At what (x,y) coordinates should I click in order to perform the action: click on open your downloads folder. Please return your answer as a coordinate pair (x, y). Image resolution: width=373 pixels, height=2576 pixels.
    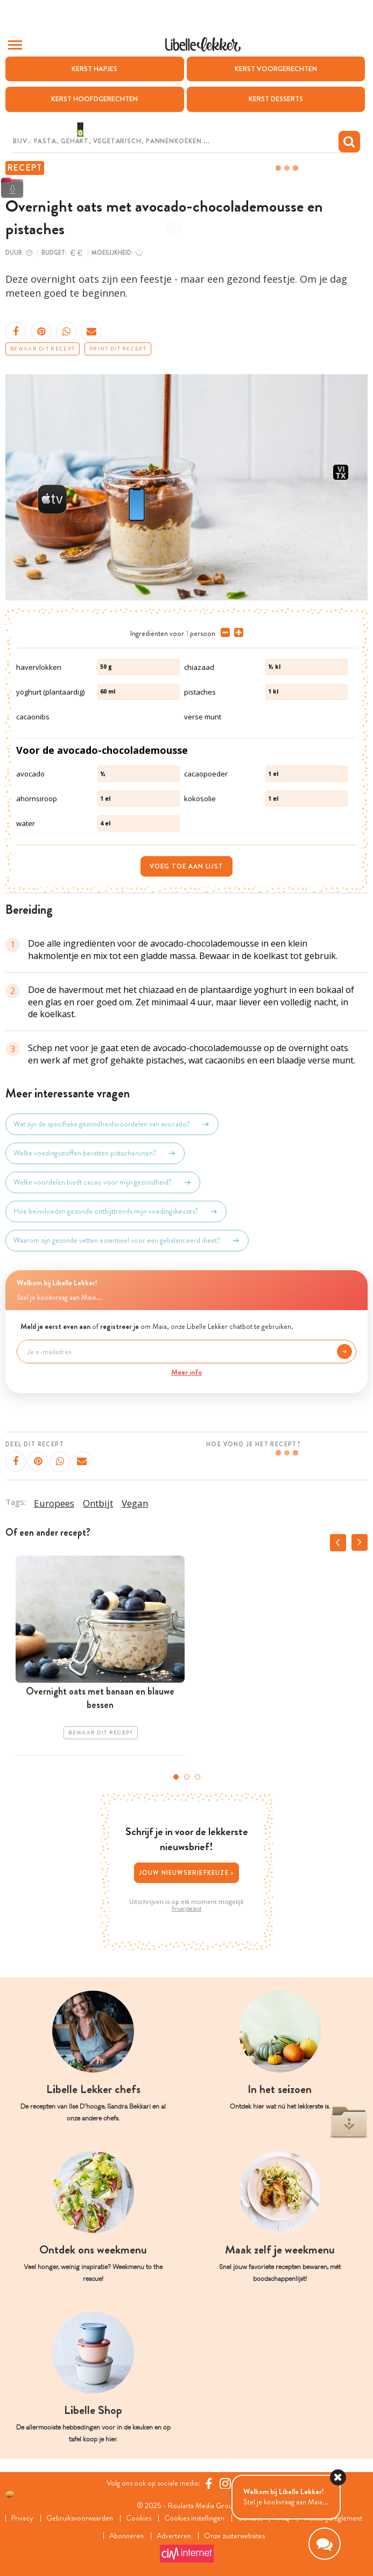
    Looking at the image, I should click on (12, 187).